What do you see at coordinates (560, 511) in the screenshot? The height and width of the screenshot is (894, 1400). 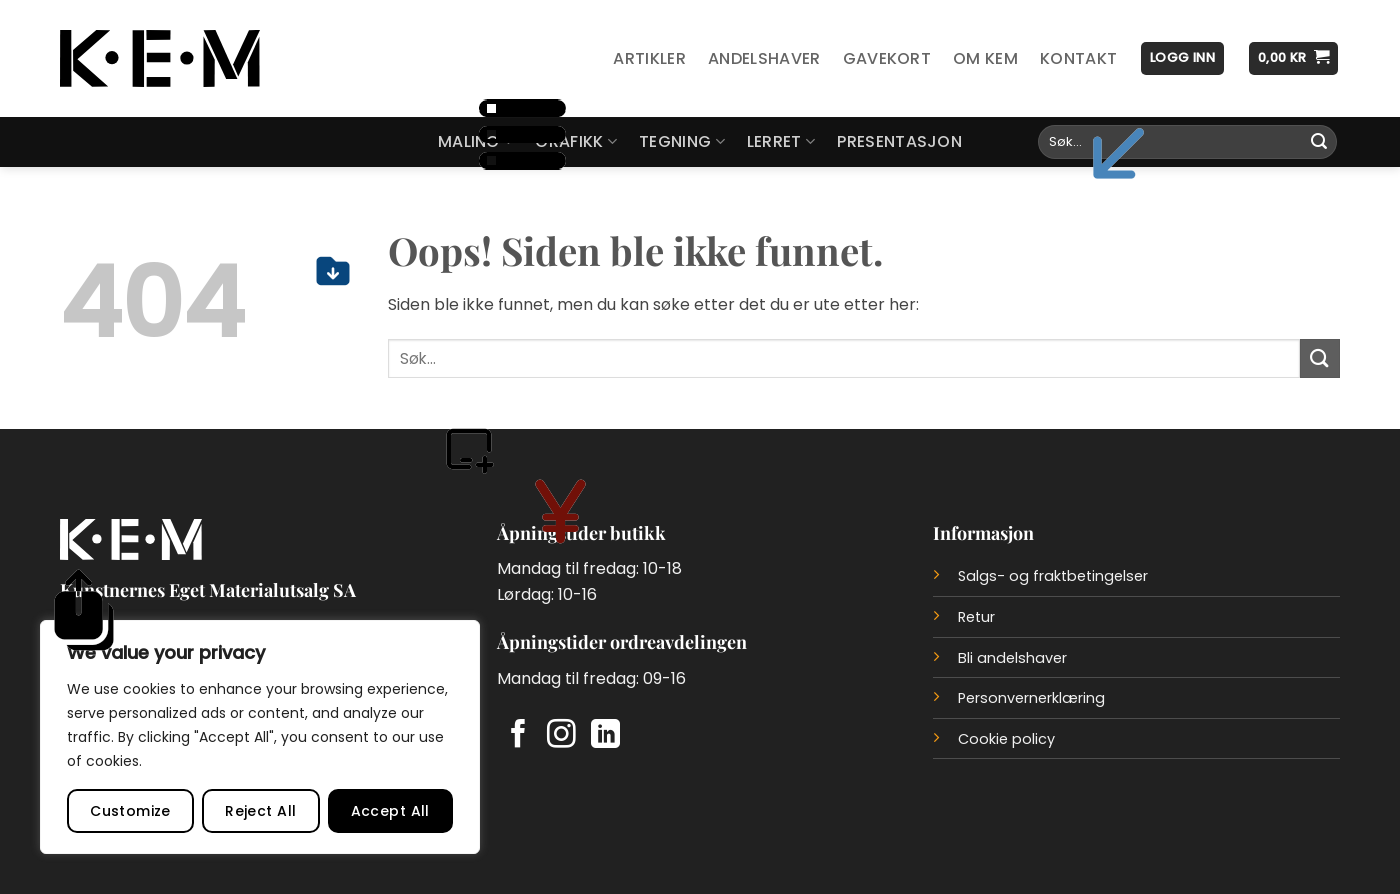 I see `select Japanese yen as currency` at bounding box center [560, 511].